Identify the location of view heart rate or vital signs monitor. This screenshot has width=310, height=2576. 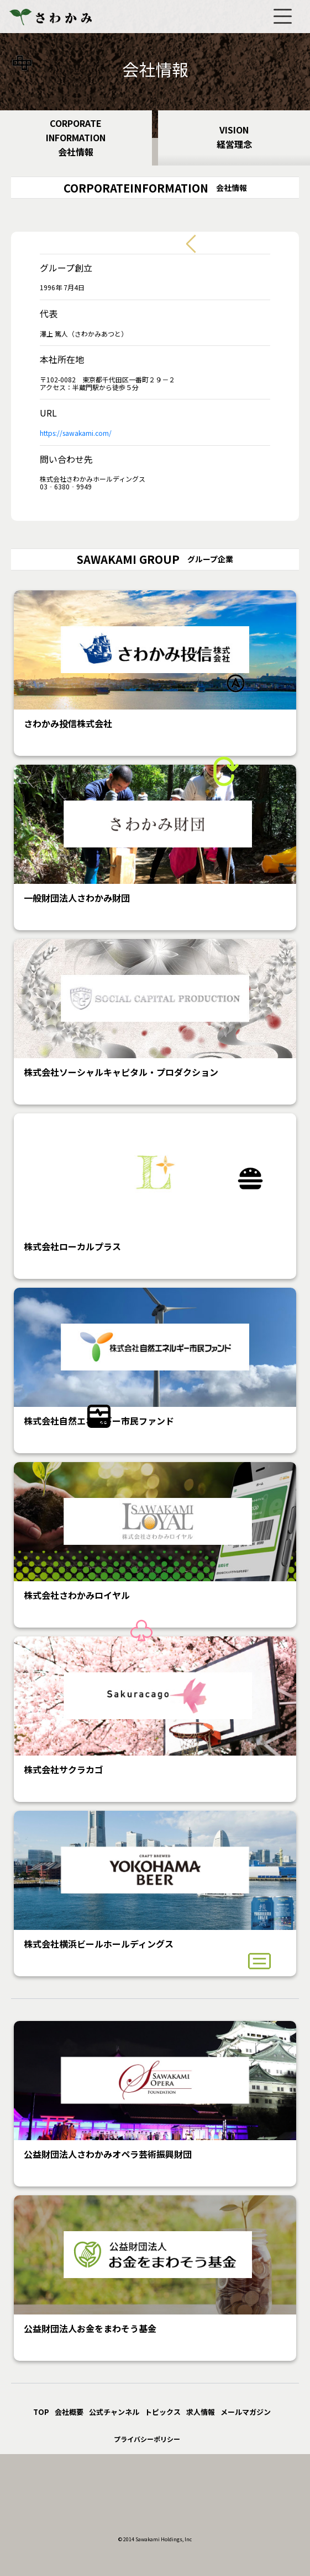
(99, 1416).